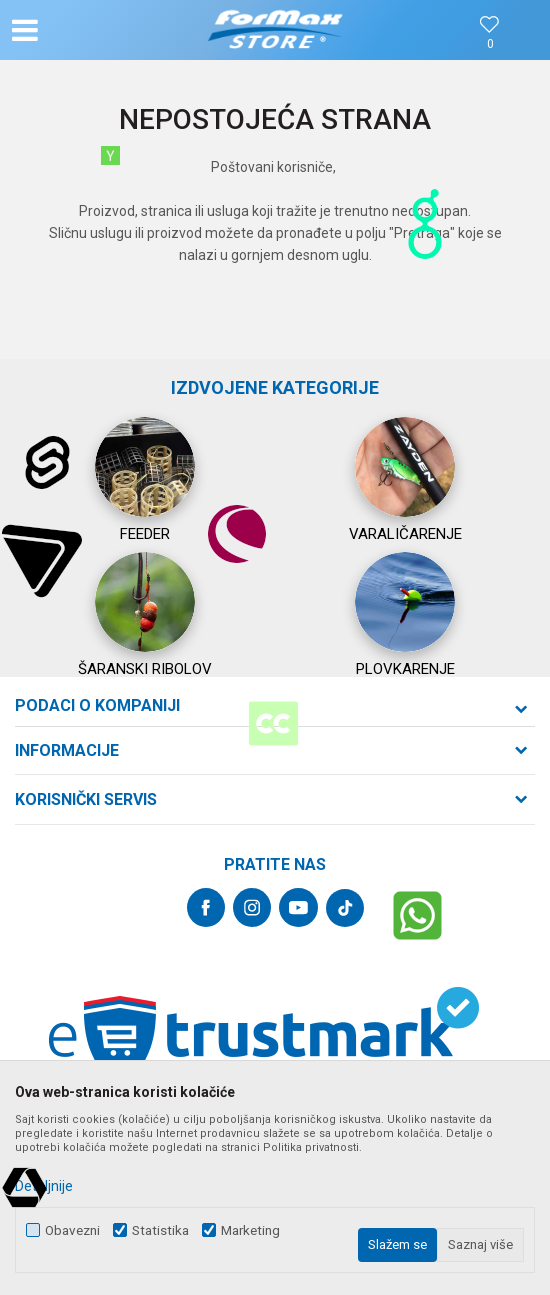 The width and height of the screenshot is (550, 1295). I want to click on open the Commerzbank banking app, so click(24, 1187).